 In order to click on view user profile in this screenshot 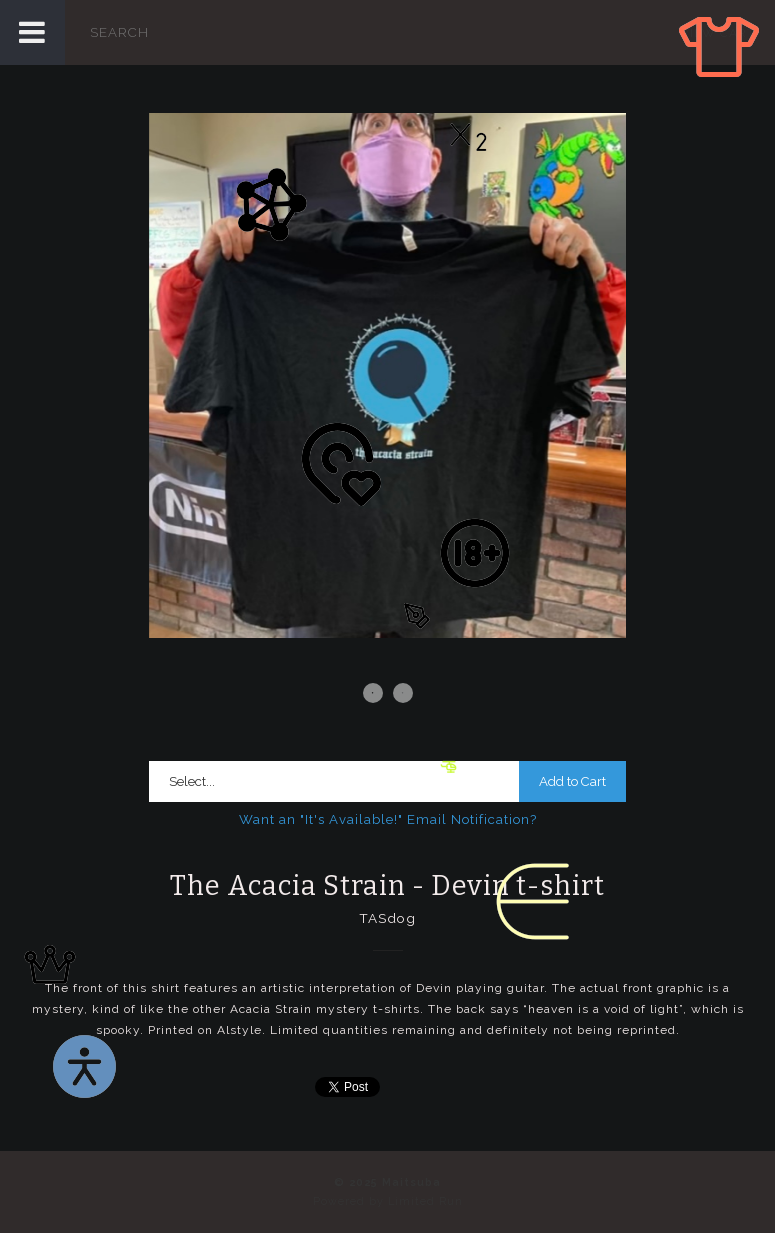, I will do `click(84, 1066)`.